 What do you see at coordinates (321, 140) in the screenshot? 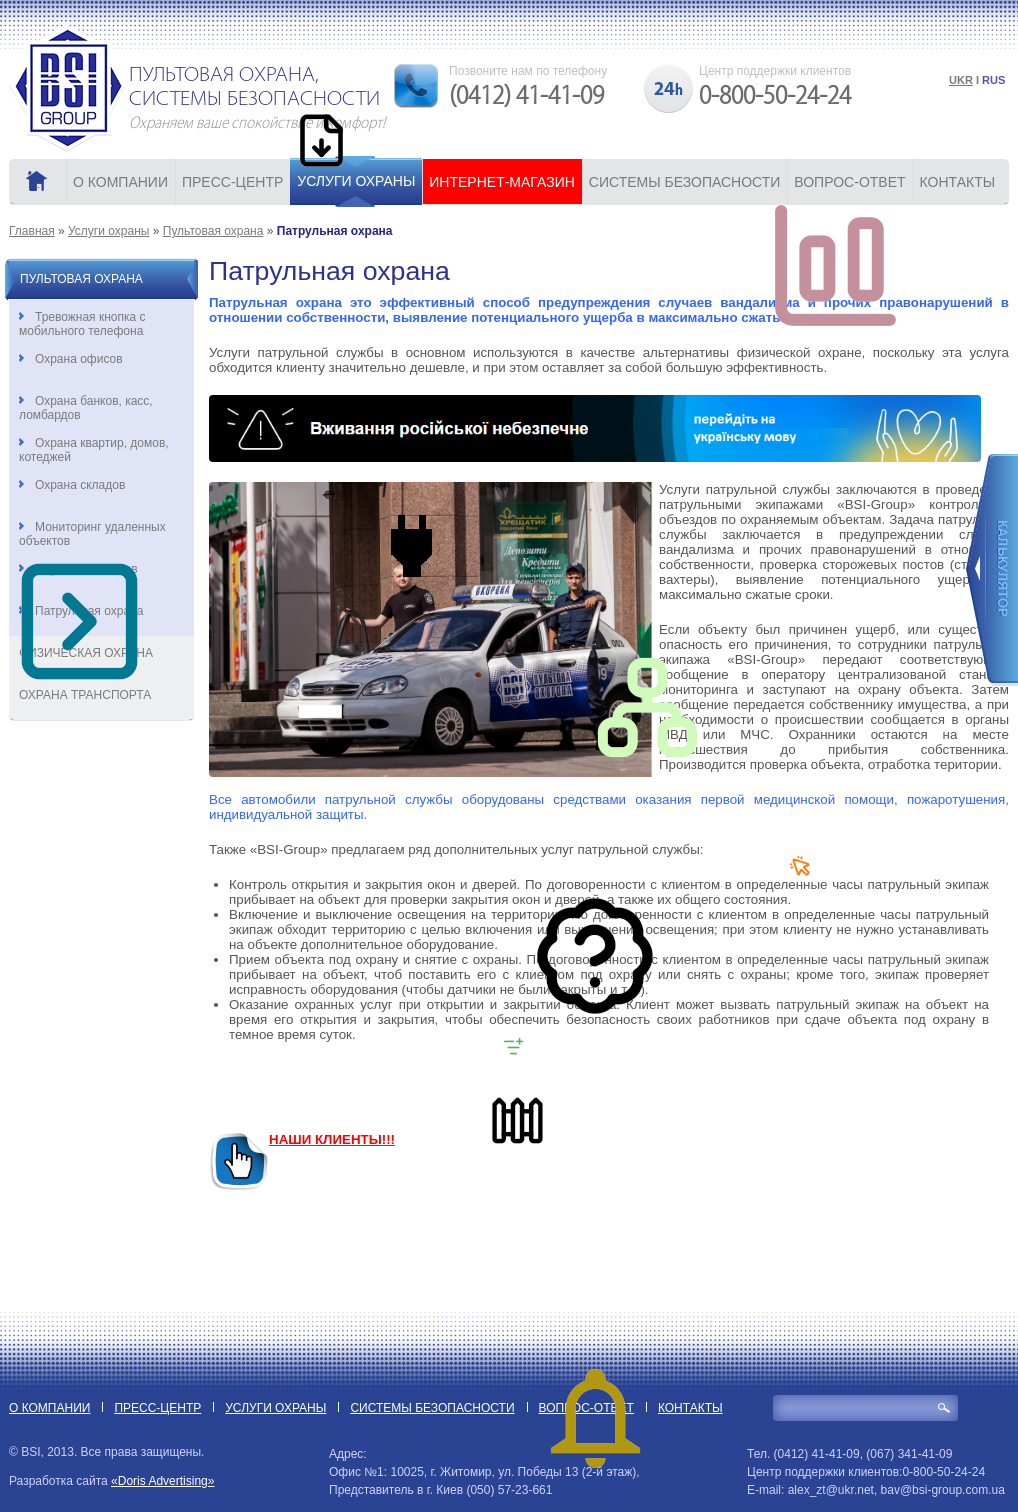
I see `download file` at bounding box center [321, 140].